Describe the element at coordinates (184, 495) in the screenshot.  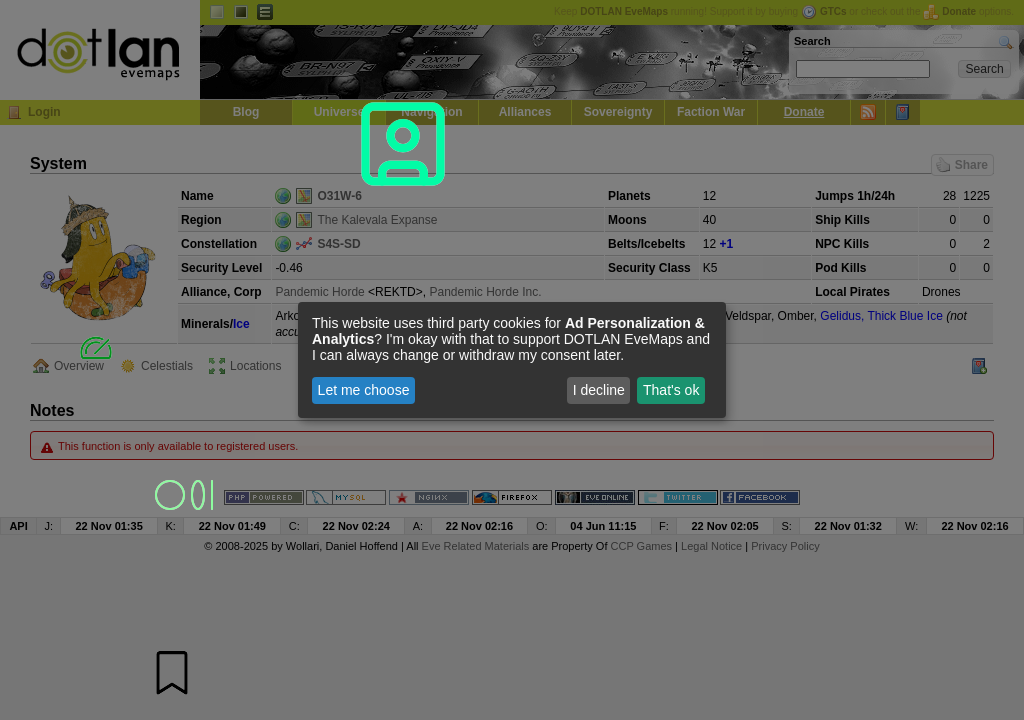
I see `open article on Medium` at that location.